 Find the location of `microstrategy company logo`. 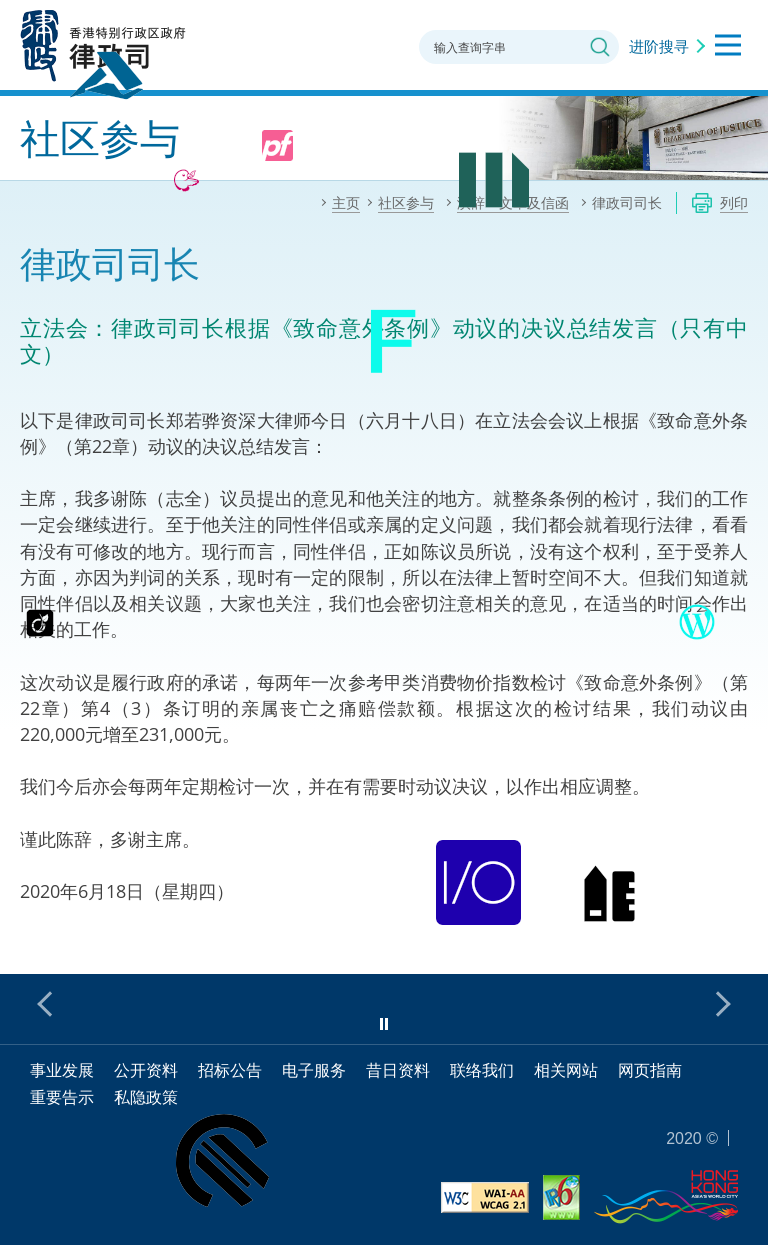

microstrategy company logo is located at coordinates (494, 180).